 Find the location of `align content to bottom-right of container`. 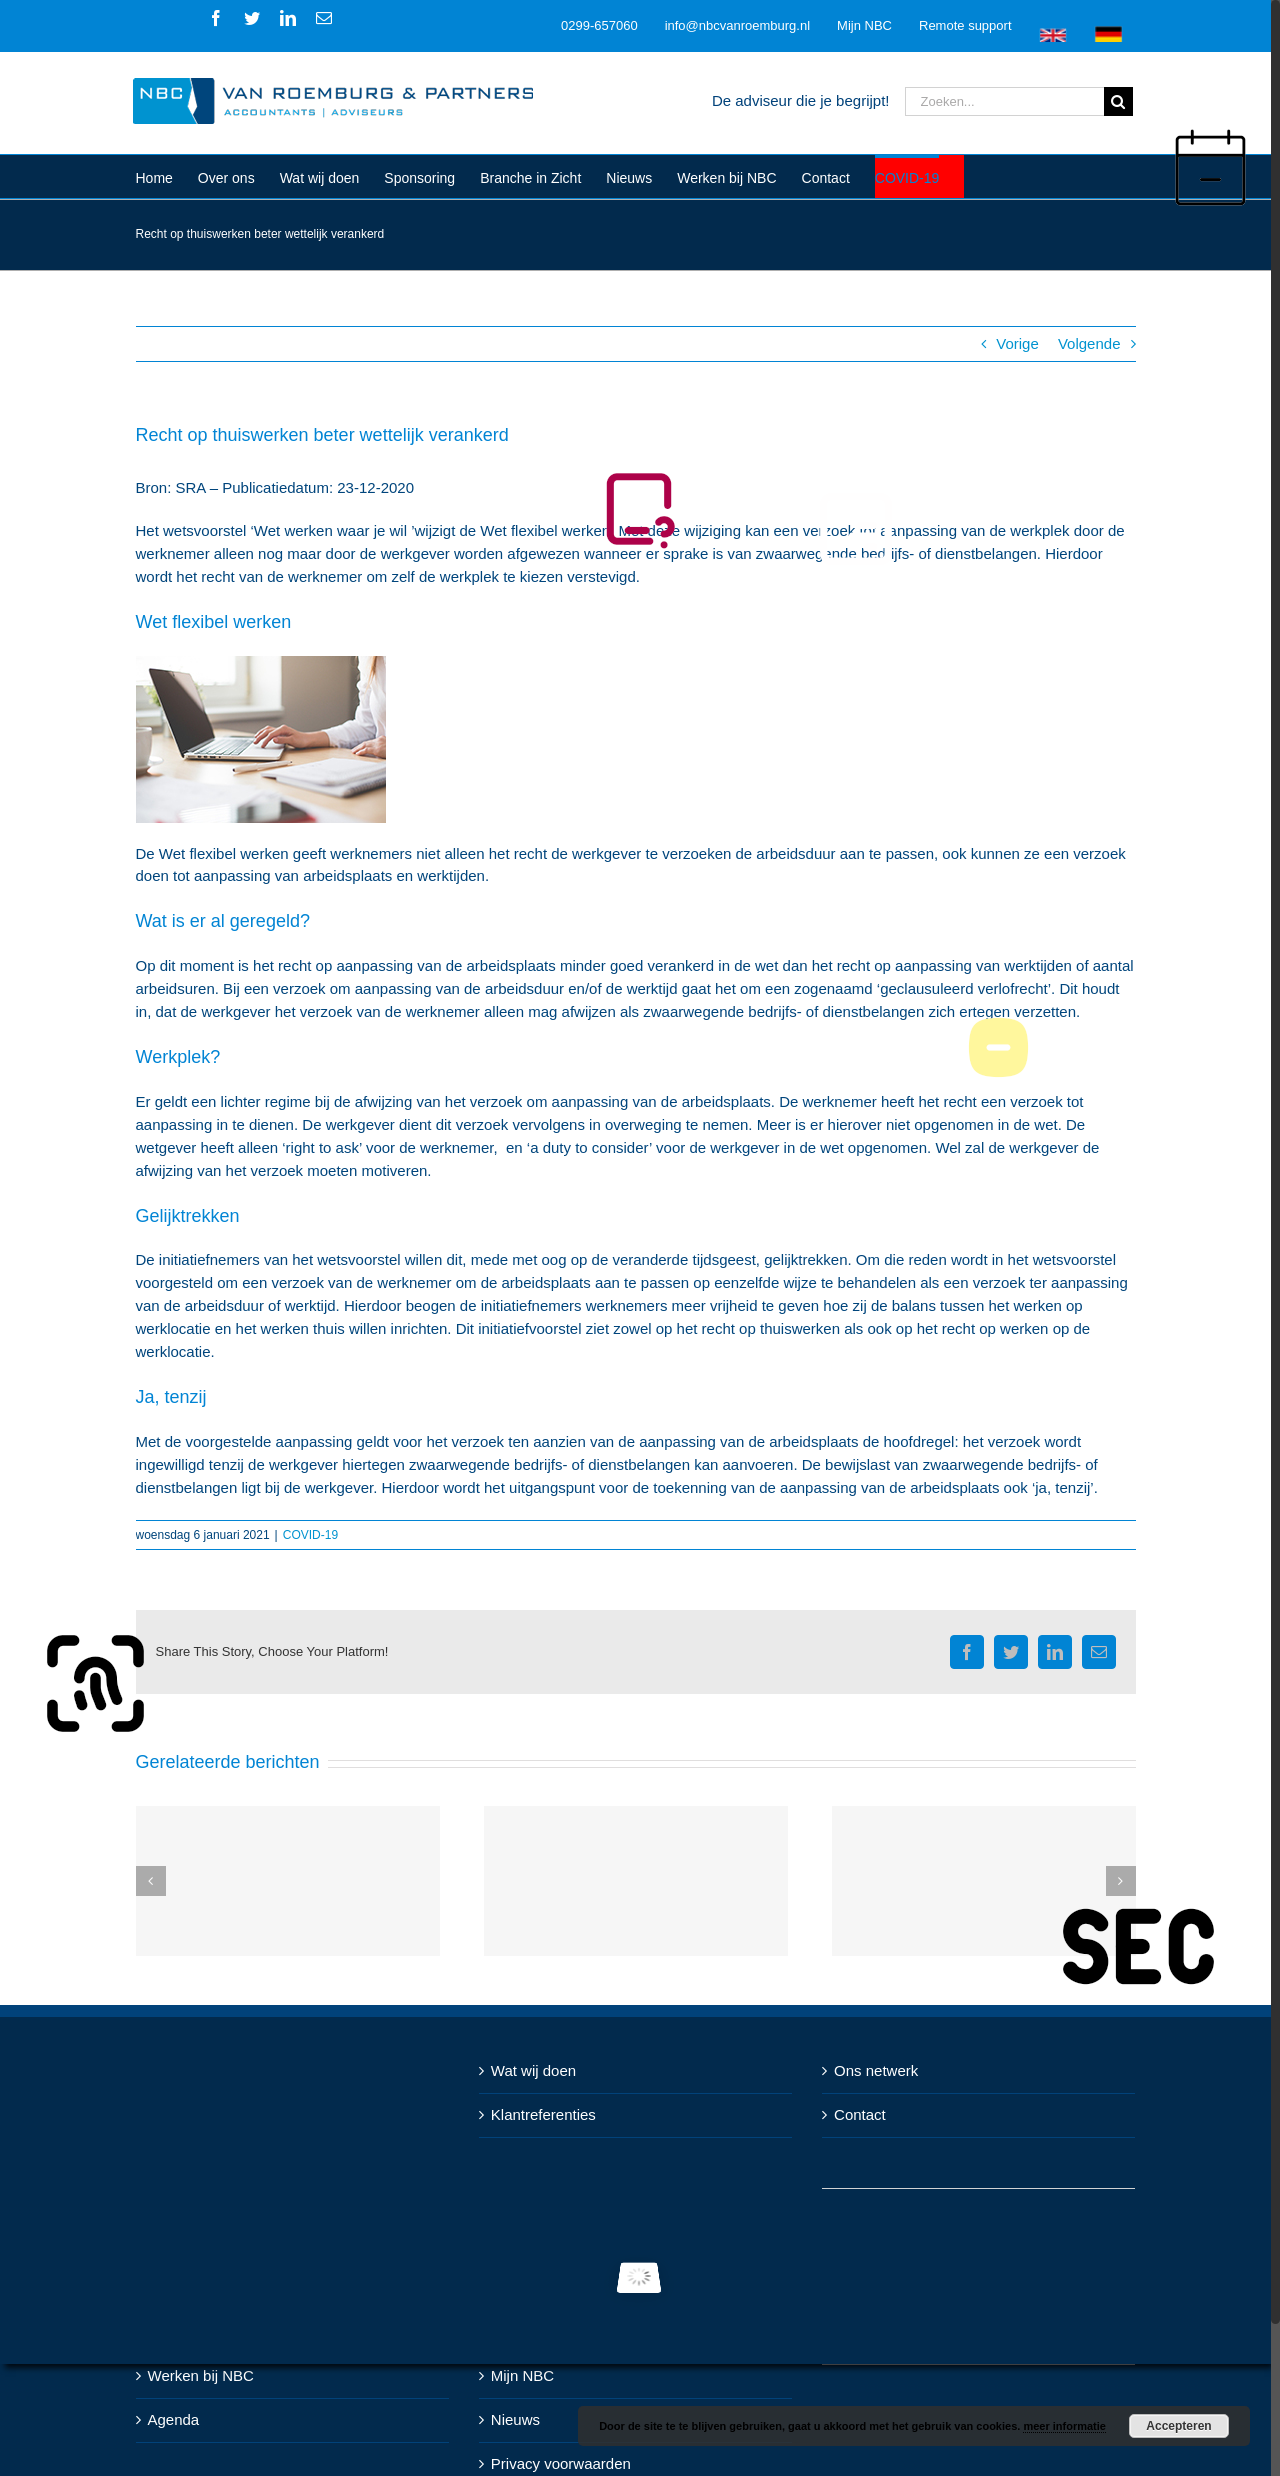

align content to bottom-right of container is located at coordinates (856, 529).